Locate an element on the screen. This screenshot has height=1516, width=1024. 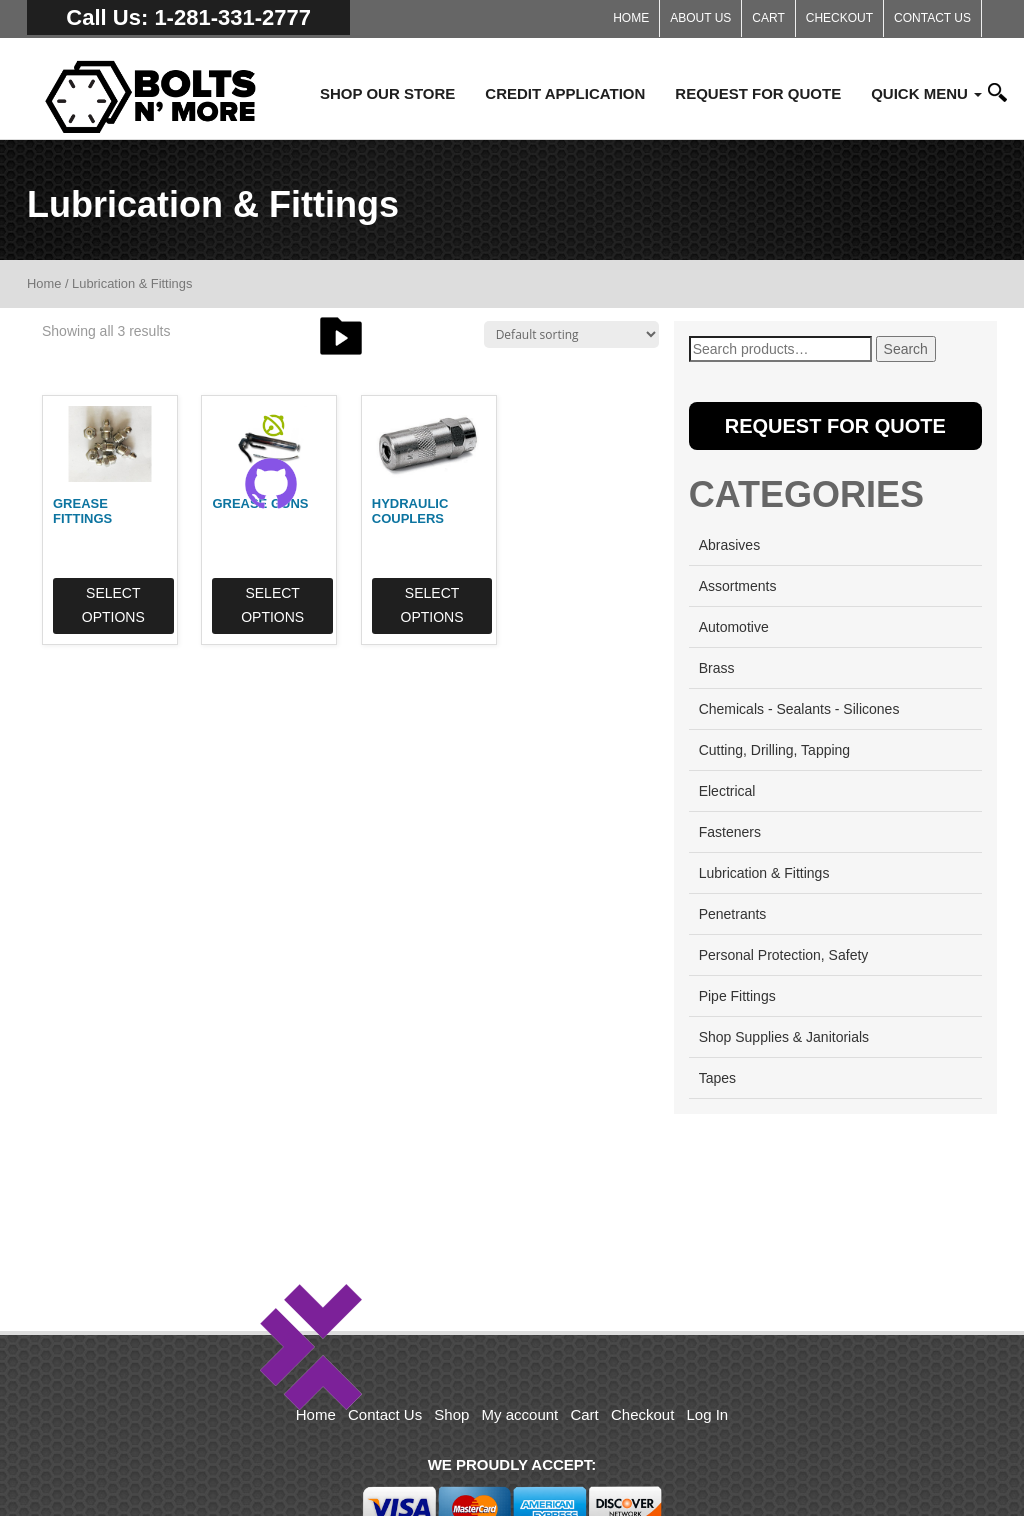
view notifications is located at coordinates (273, 425).